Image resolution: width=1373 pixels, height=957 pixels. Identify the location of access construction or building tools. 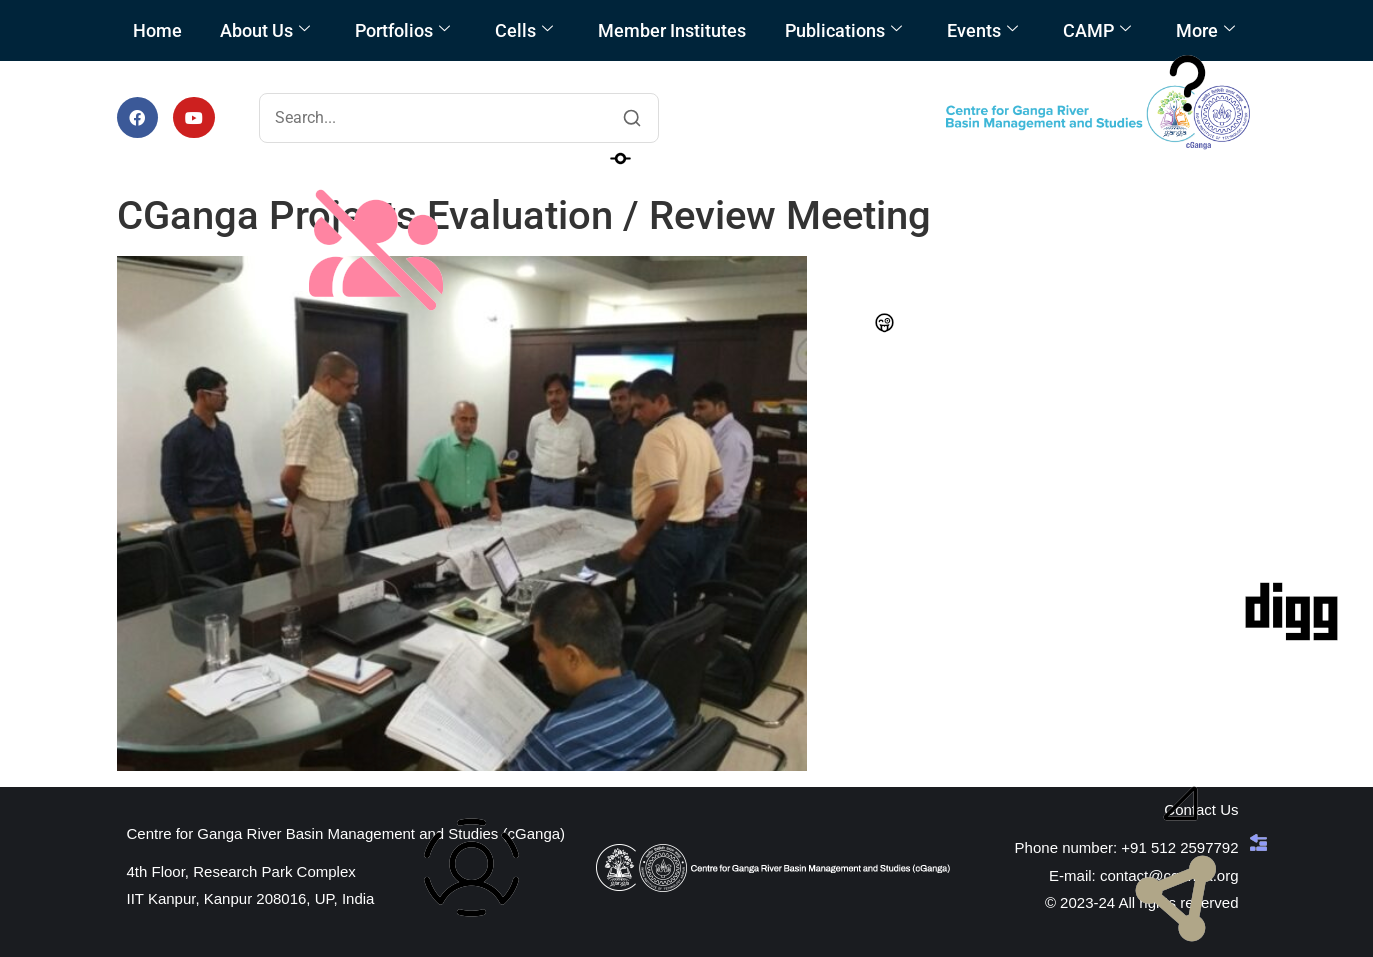
(1258, 842).